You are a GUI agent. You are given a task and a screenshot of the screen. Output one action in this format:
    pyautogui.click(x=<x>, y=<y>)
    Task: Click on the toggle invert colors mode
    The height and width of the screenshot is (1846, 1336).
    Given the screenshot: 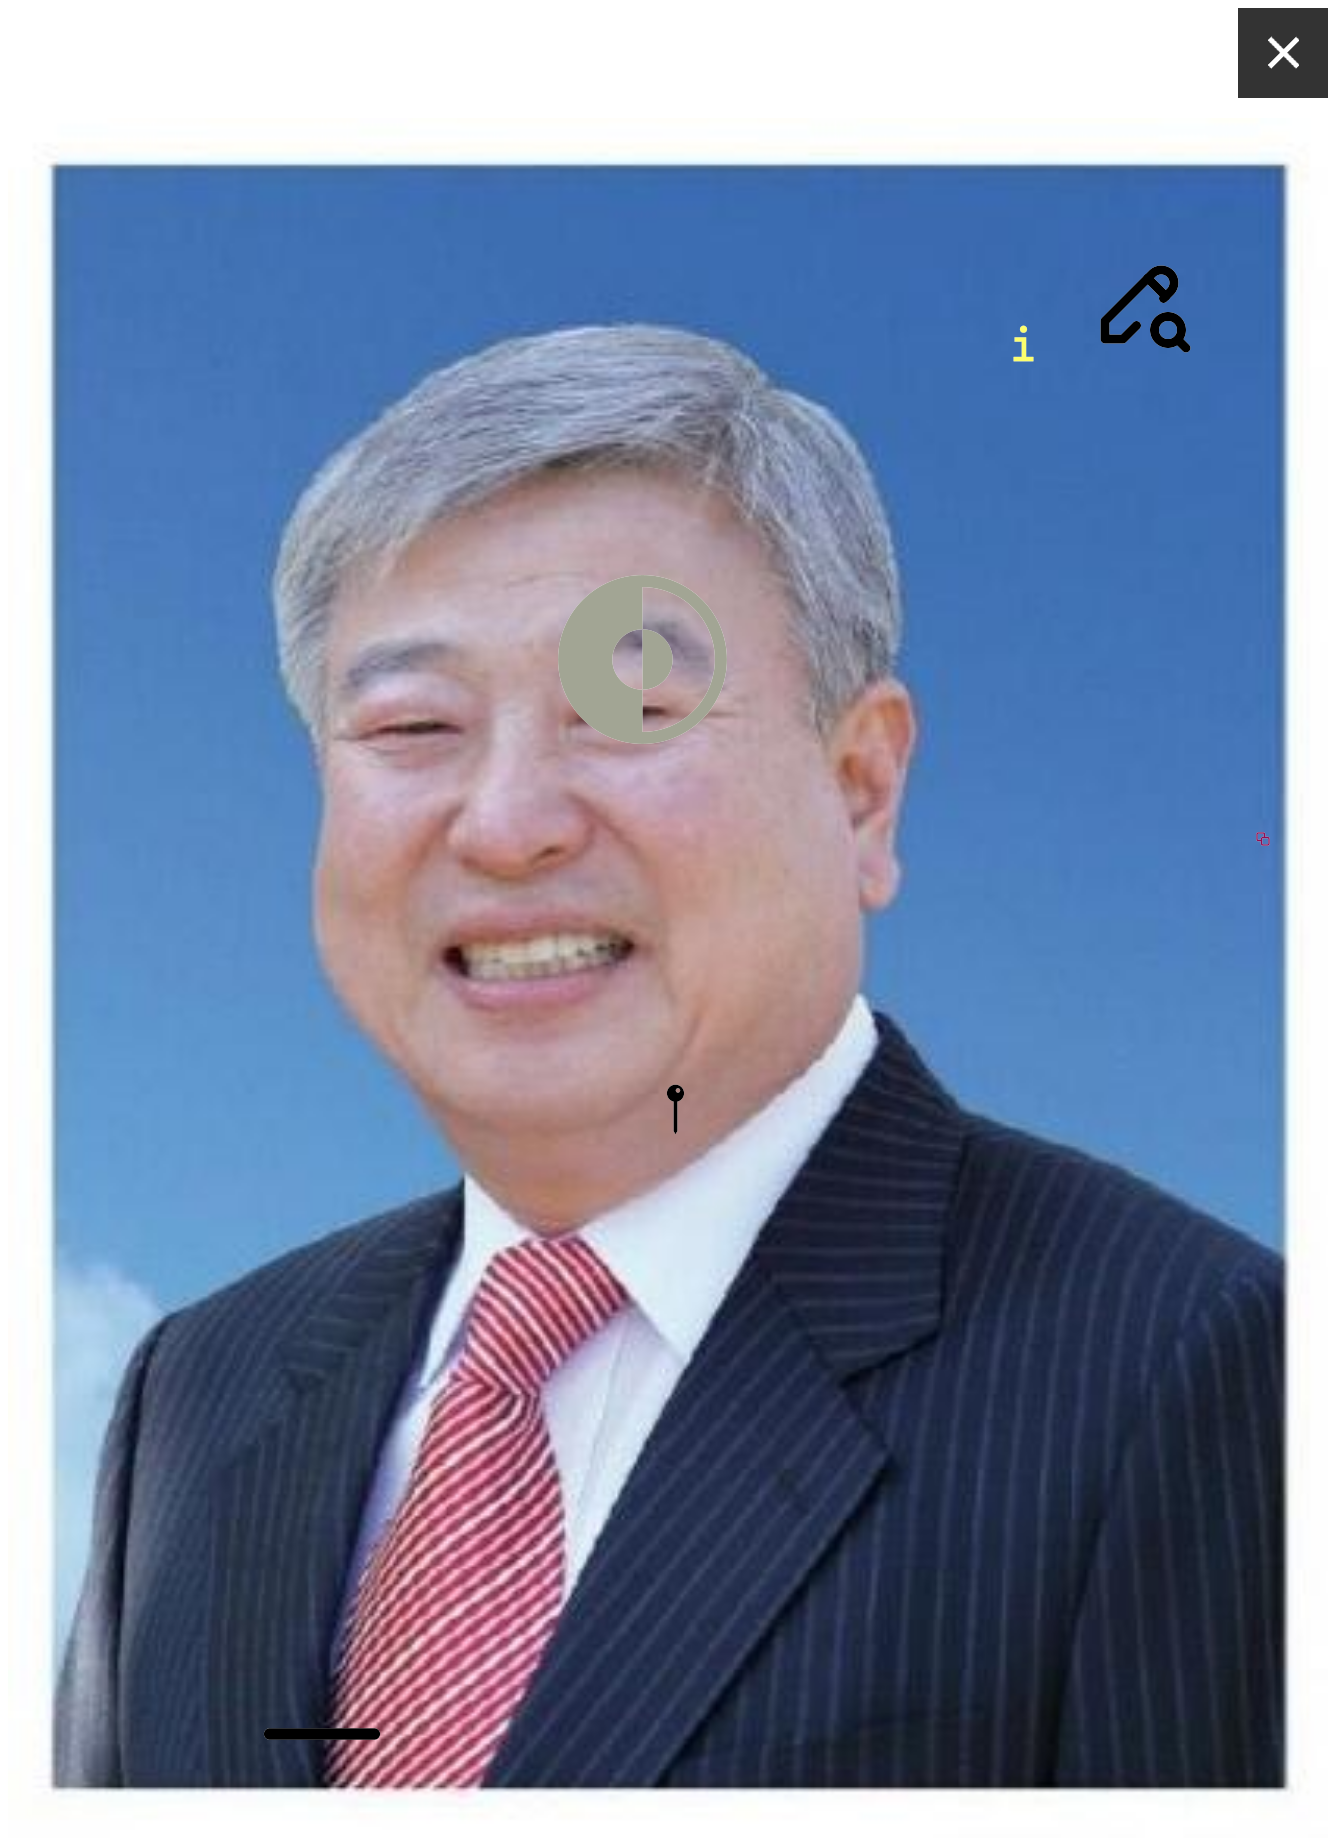 What is the action you would take?
    pyautogui.click(x=642, y=659)
    